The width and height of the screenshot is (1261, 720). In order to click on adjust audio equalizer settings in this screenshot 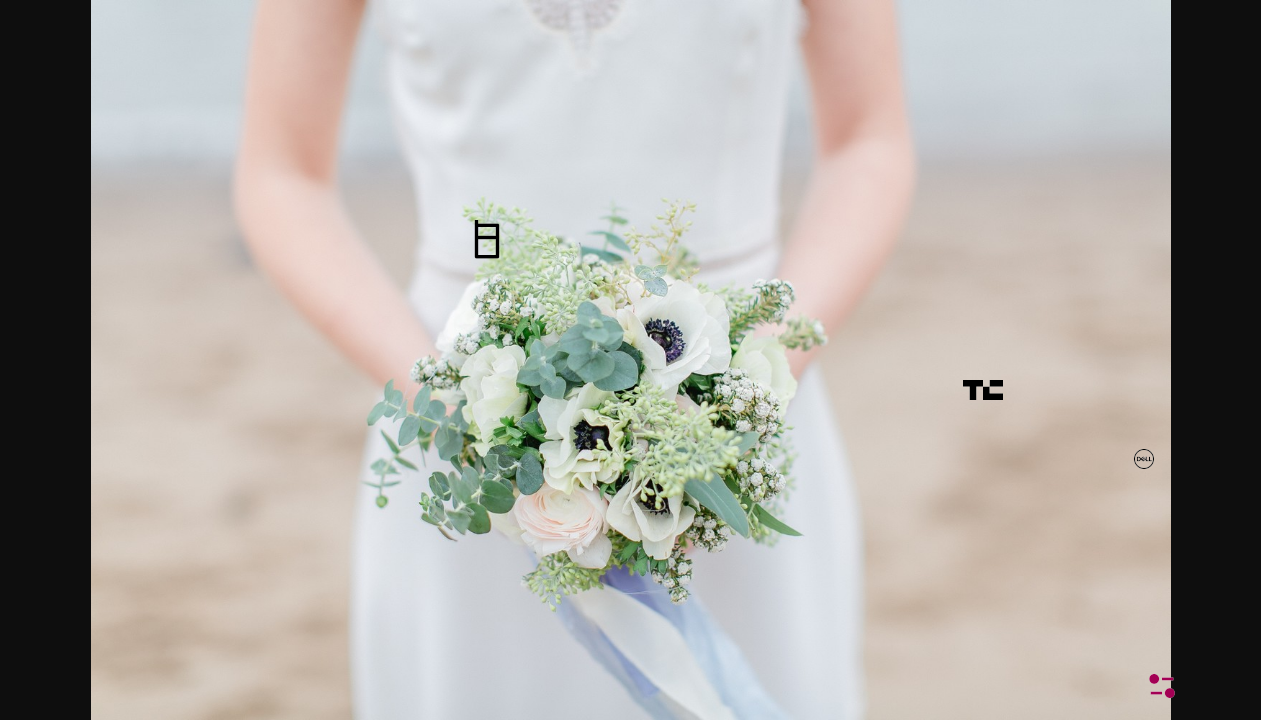, I will do `click(1162, 686)`.